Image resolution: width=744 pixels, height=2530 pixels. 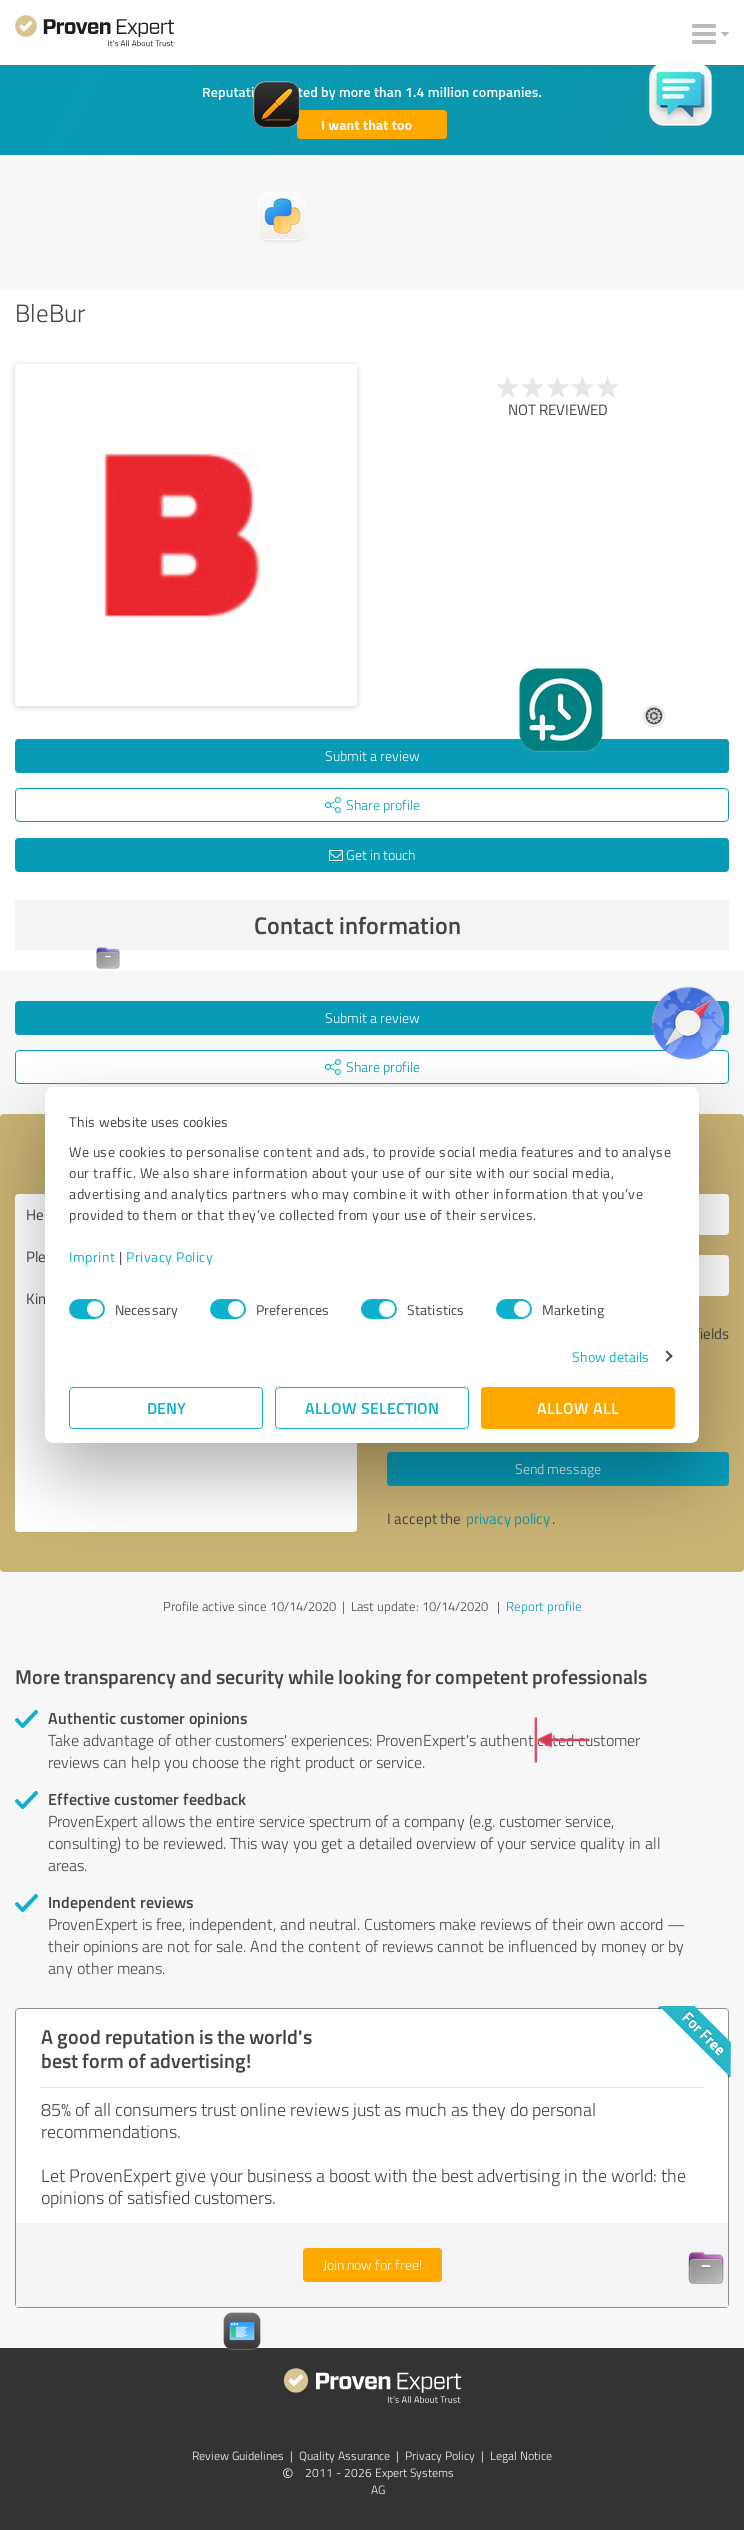 I want to click on open the file manager, so click(x=706, y=2268).